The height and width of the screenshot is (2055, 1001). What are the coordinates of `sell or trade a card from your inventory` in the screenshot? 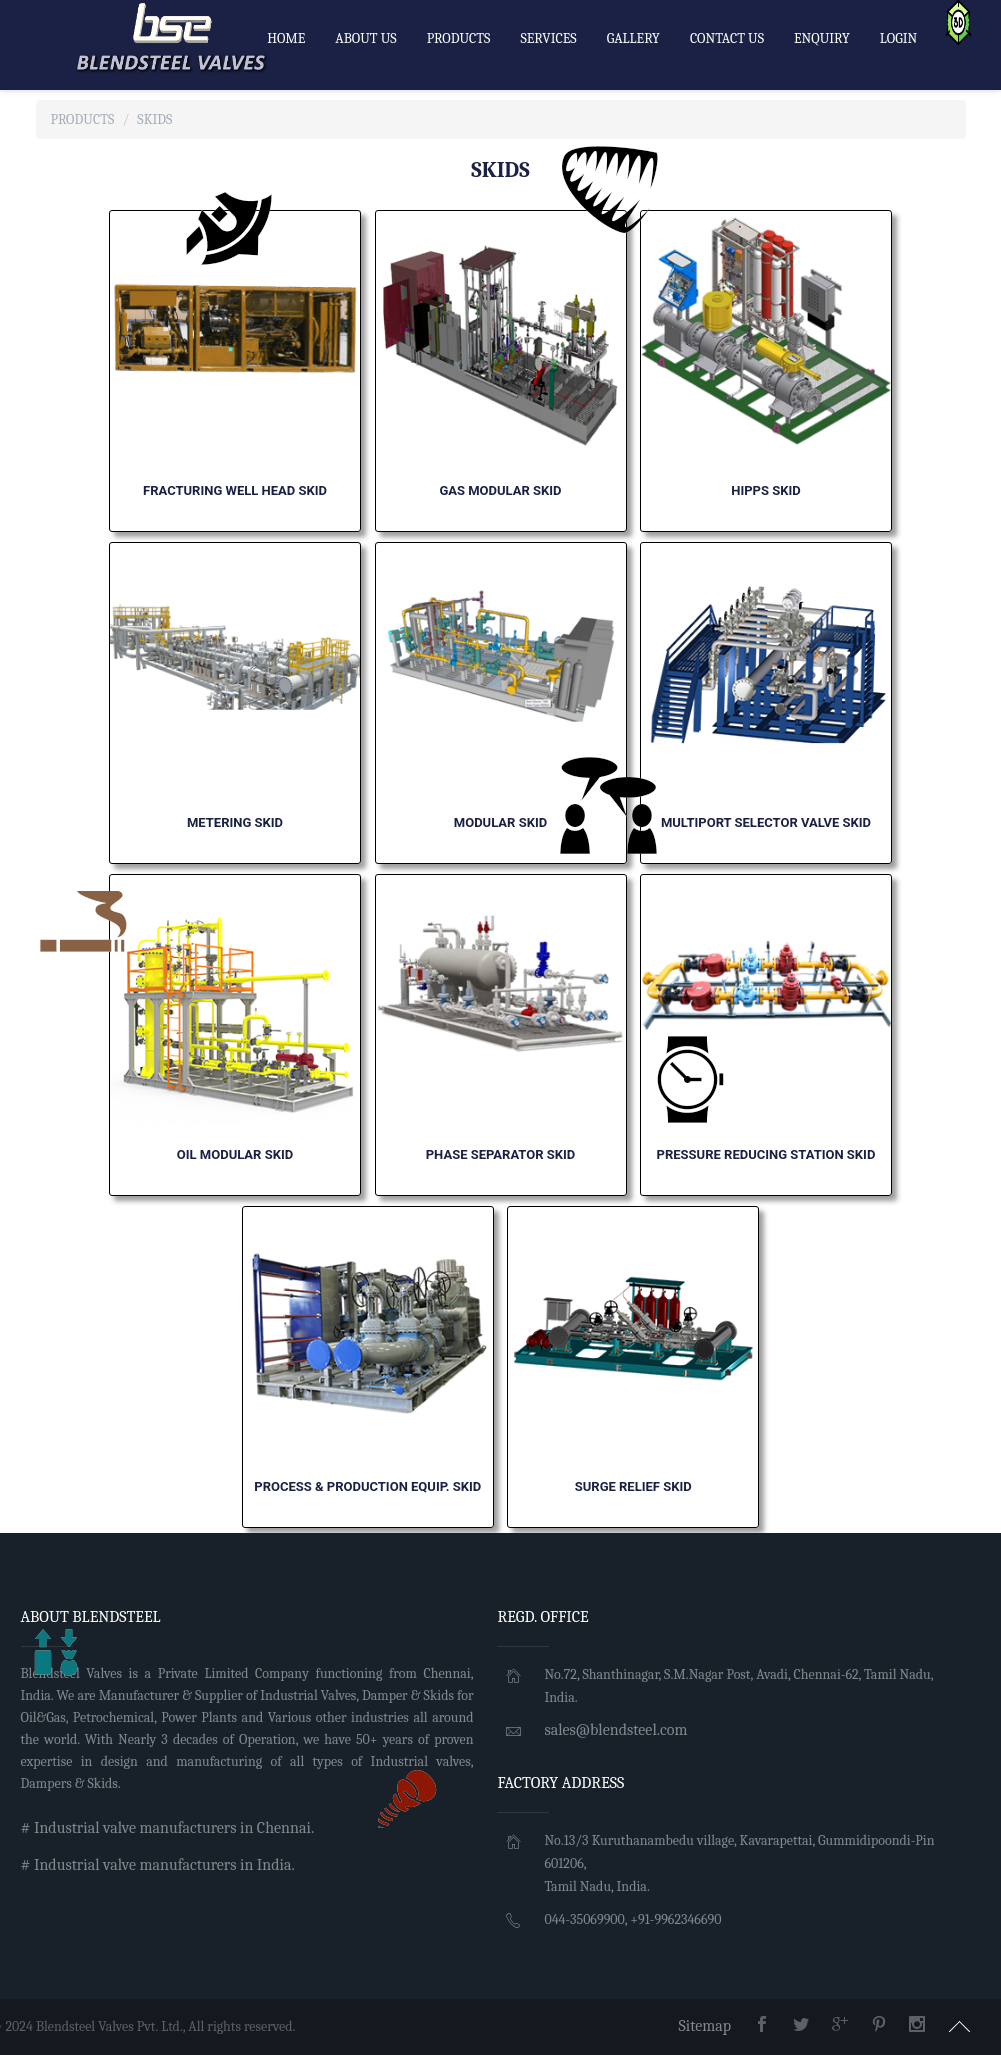 It's located at (56, 1652).